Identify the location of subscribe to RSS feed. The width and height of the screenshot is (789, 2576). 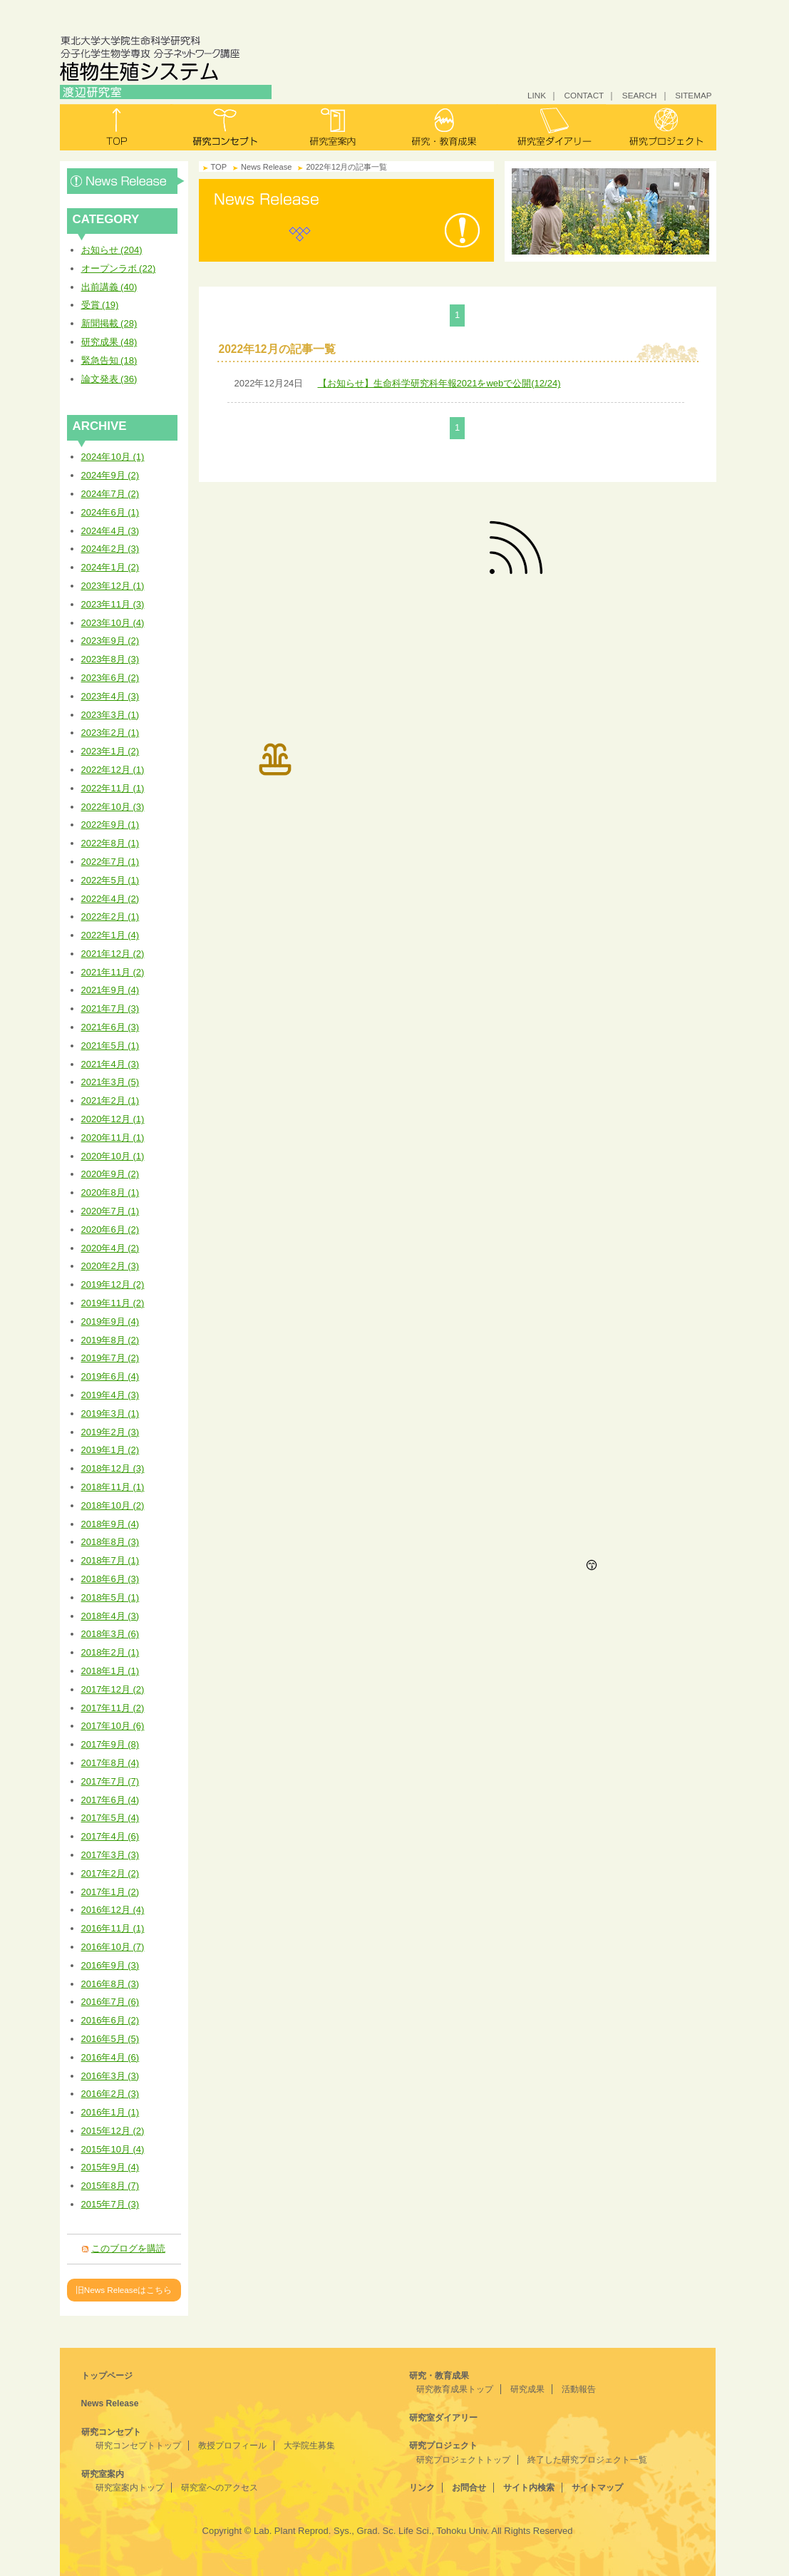
(513, 550).